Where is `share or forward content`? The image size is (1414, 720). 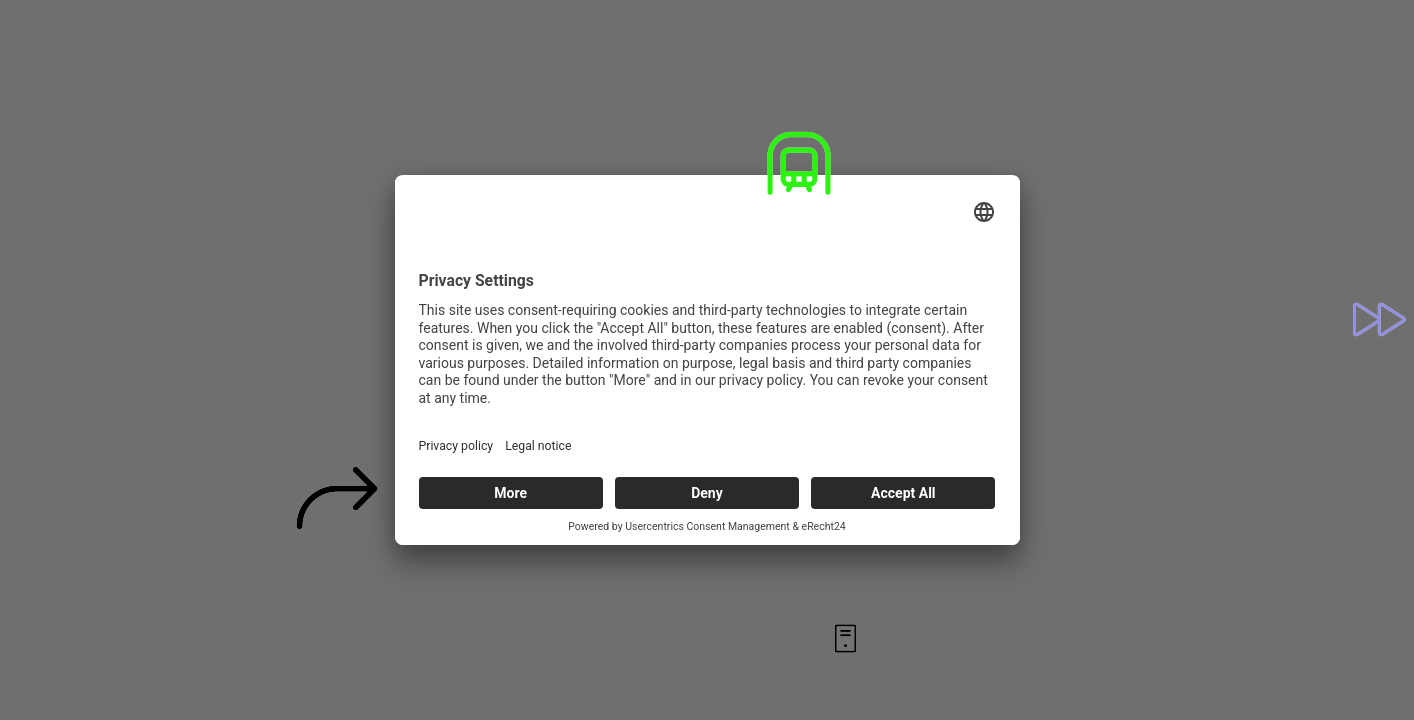
share or forward content is located at coordinates (337, 498).